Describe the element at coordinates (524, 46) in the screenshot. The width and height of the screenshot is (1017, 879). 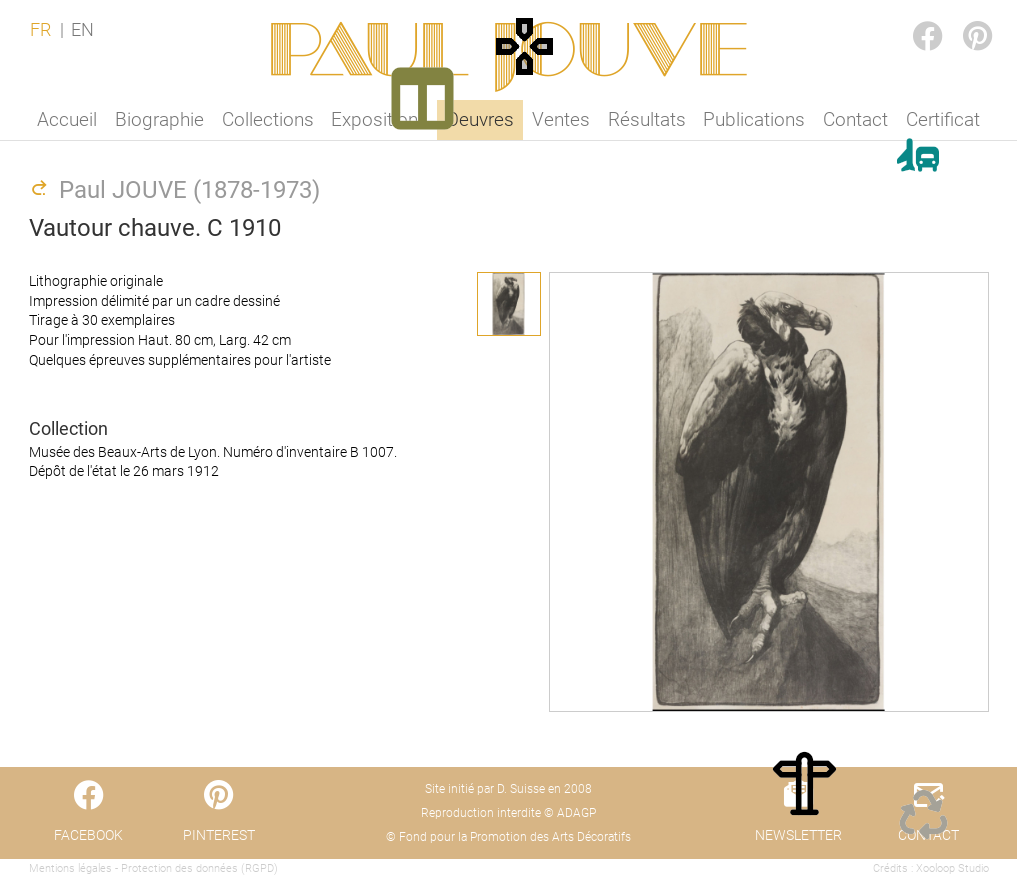
I see `access games or gaming section` at that location.